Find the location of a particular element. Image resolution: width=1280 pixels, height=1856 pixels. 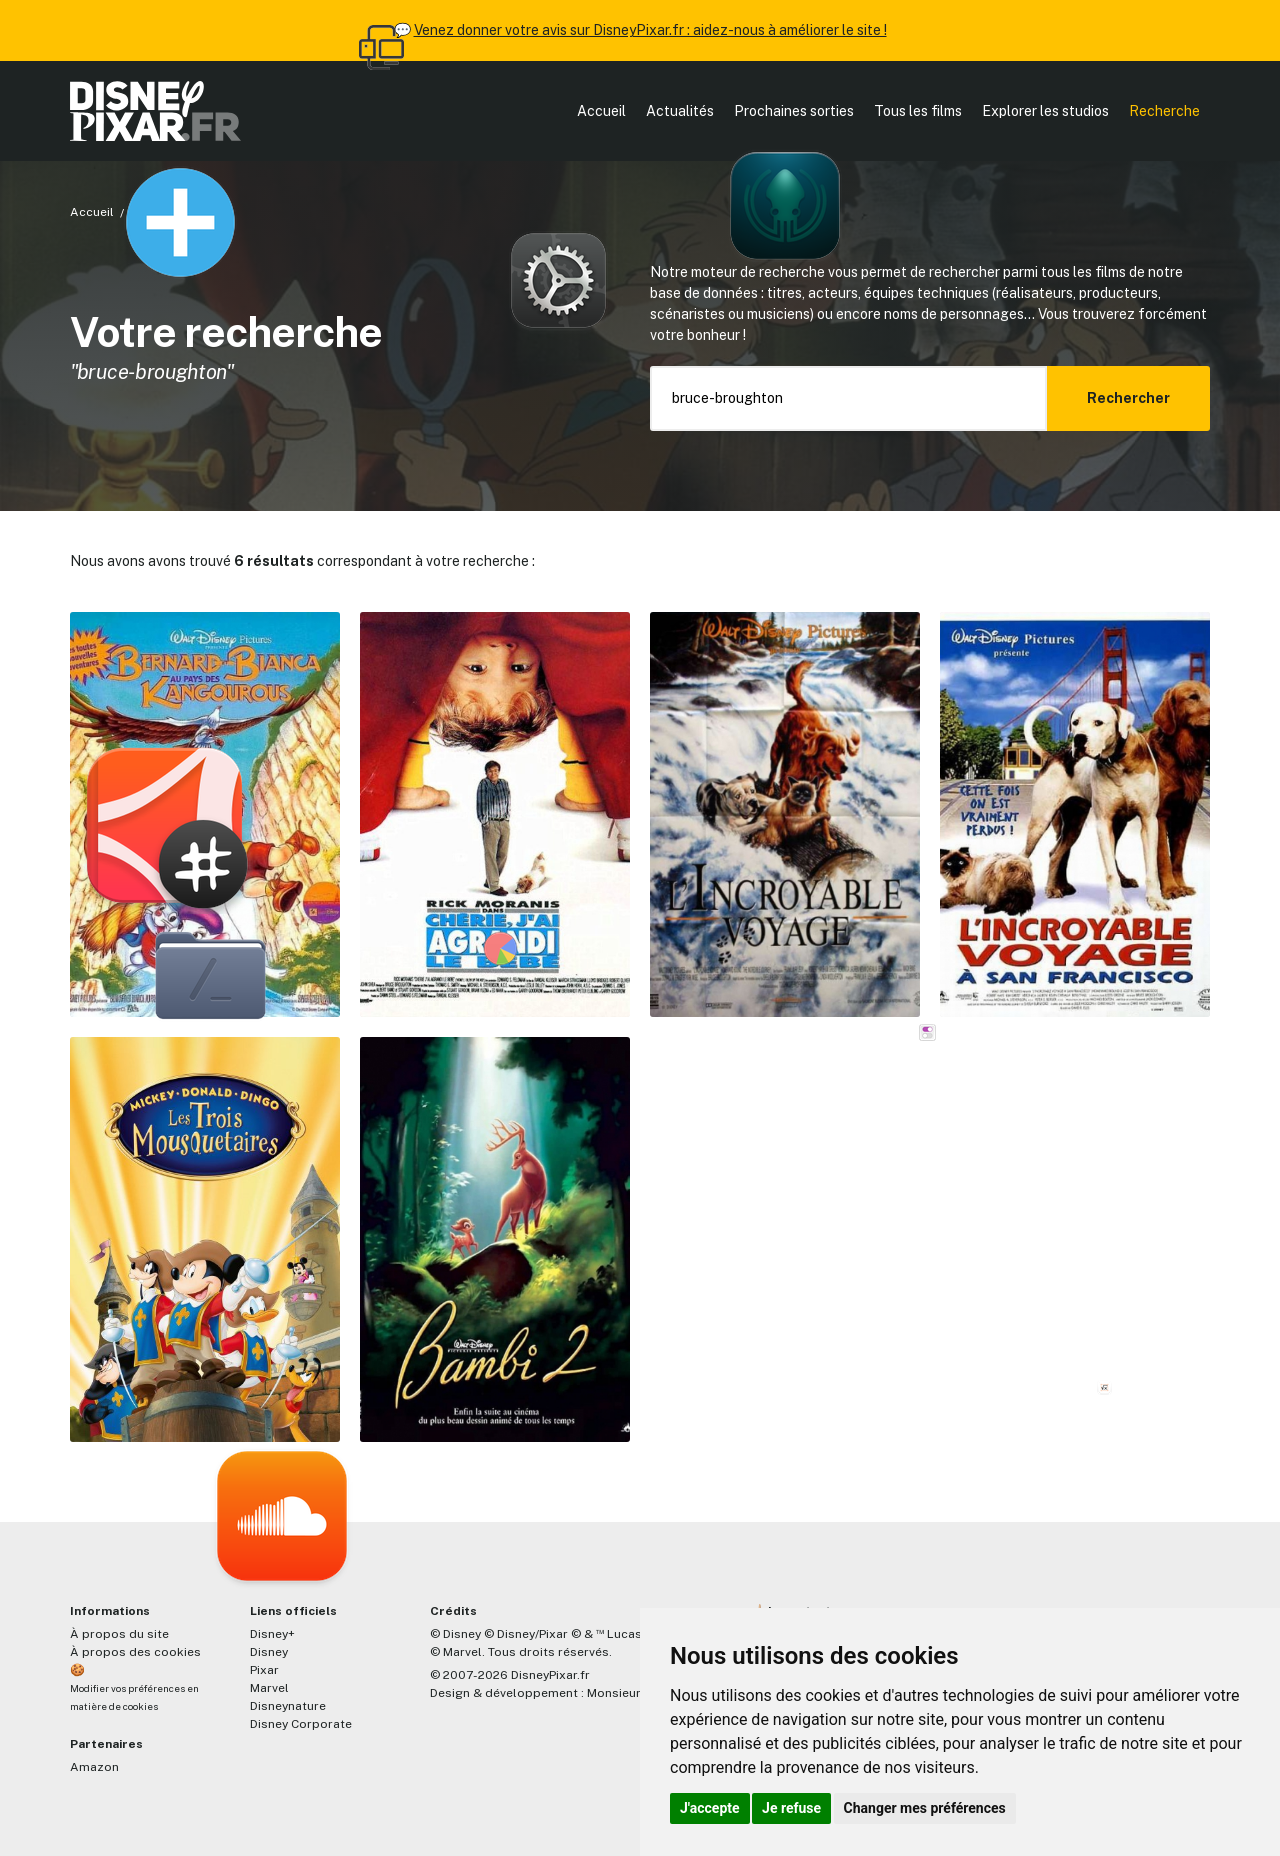

indicates a newly added item or file is located at coordinates (180, 222).